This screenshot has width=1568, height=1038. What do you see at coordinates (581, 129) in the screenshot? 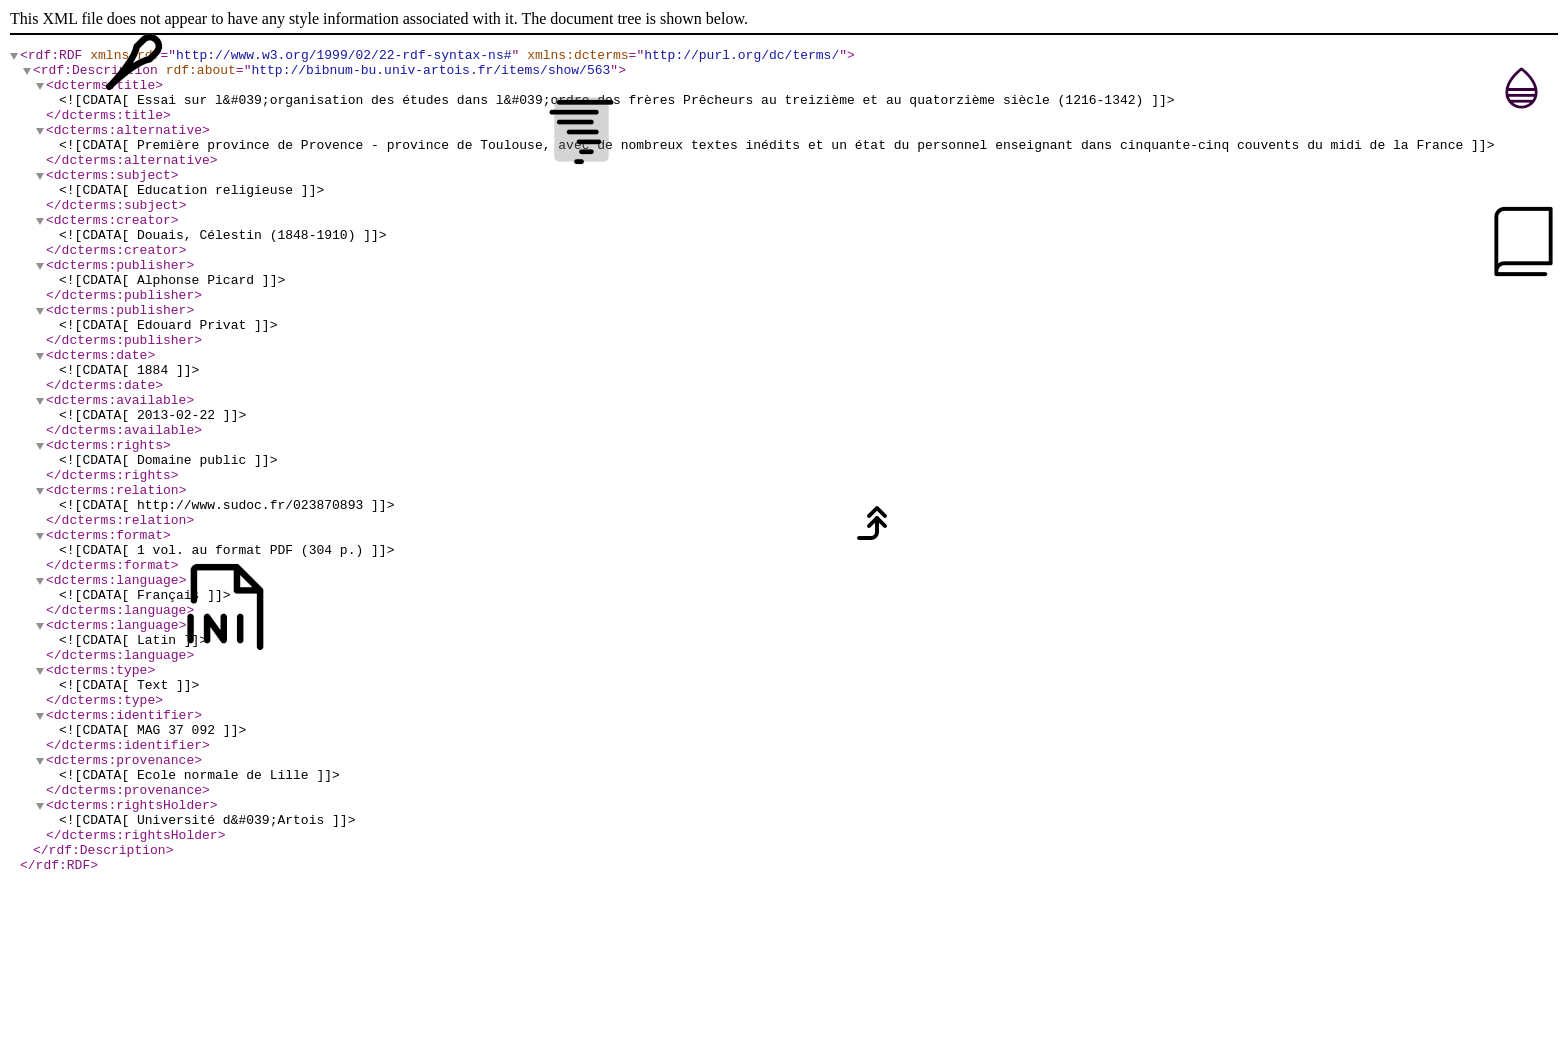
I see `indicates severe weather alert or tornado warning` at bounding box center [581, 129].